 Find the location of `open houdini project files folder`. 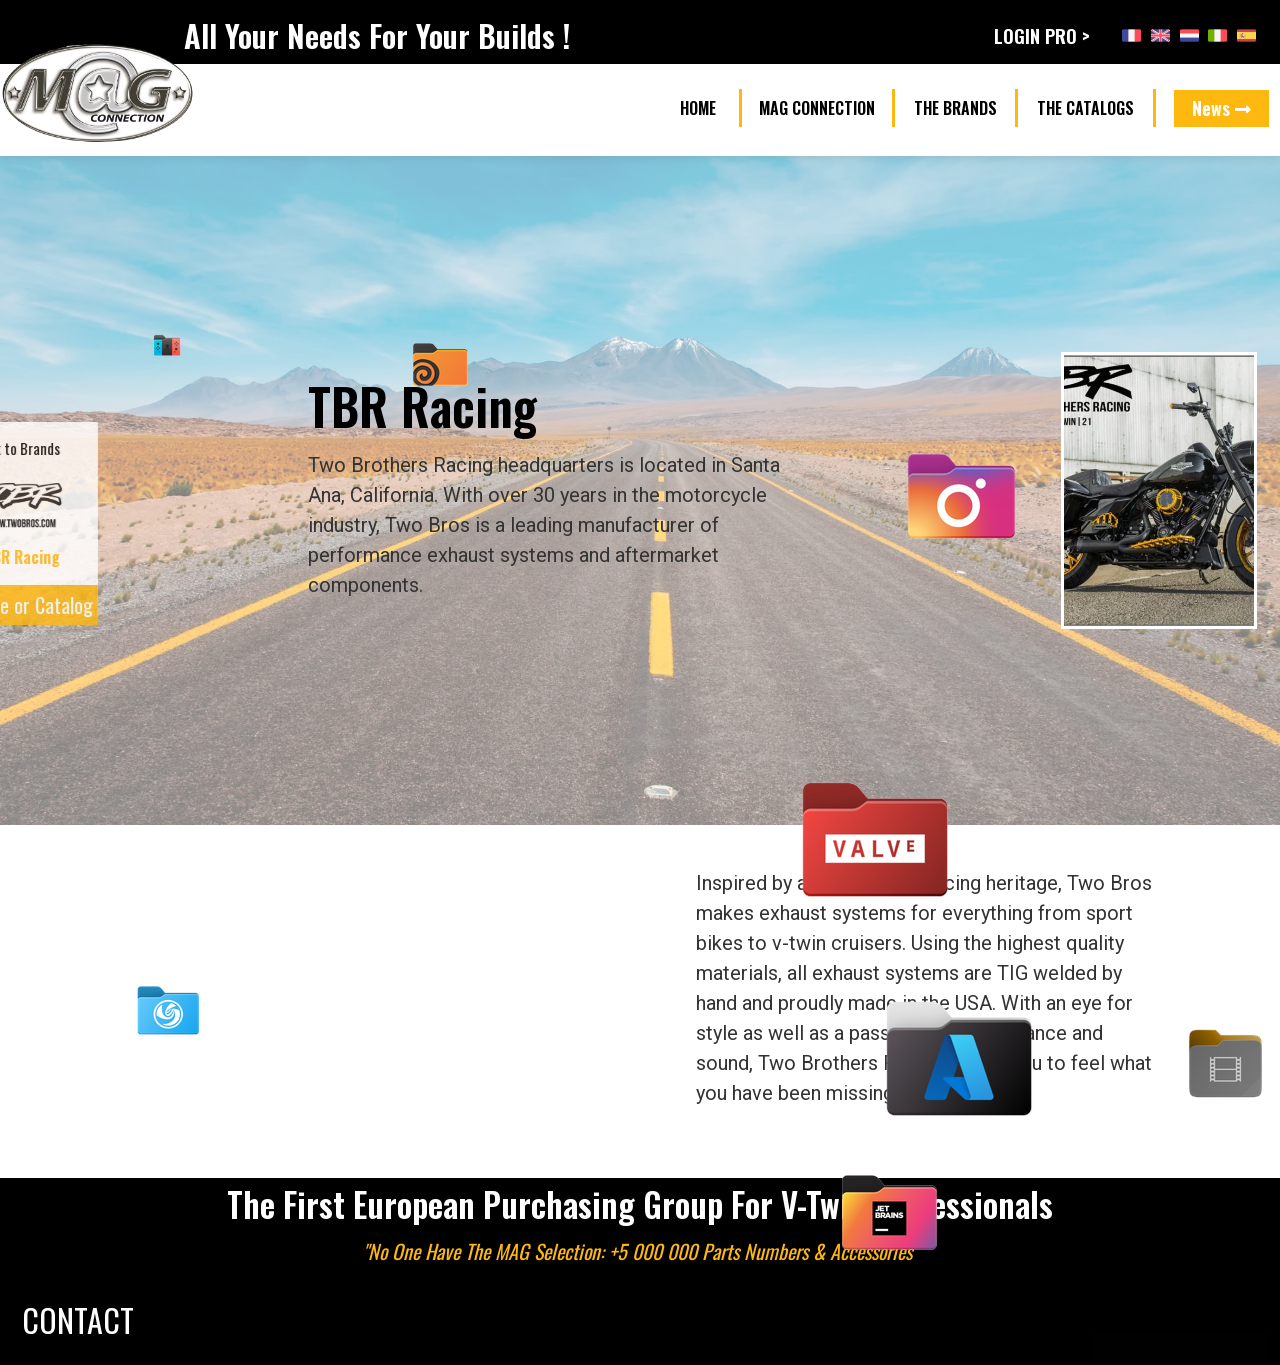

open houdini project files folder is located at coordinates (440, 366).